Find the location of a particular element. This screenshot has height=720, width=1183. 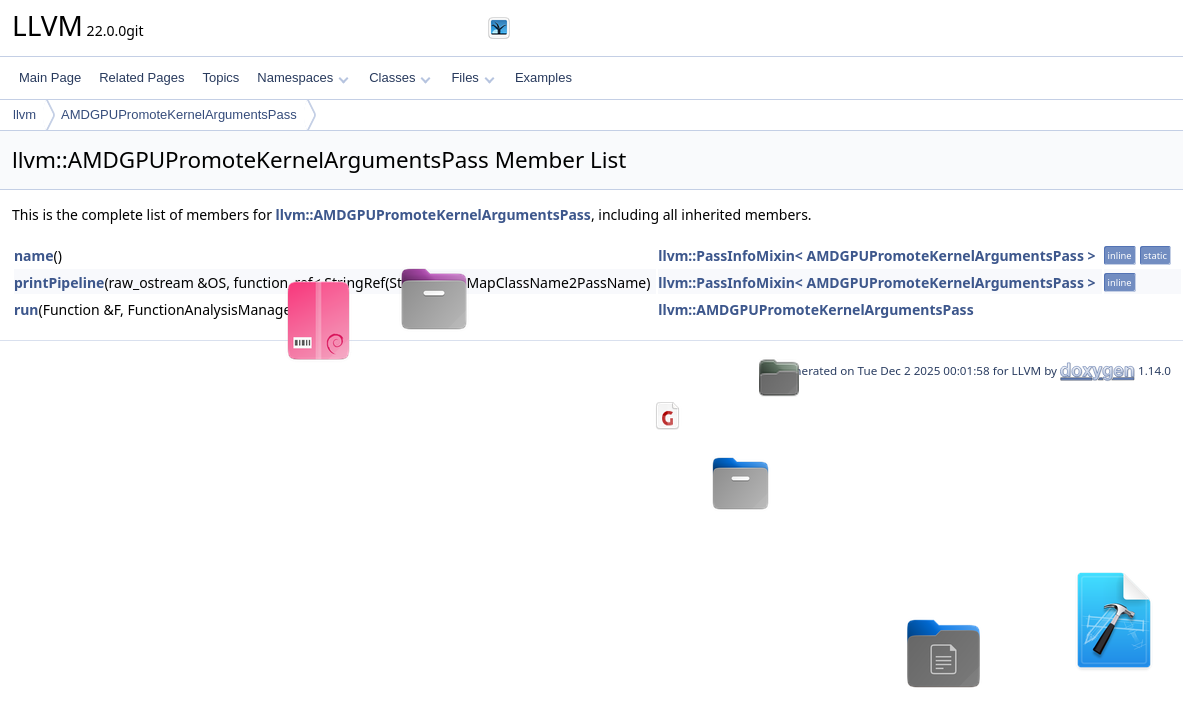

open the file manager is located at coordinates (434, 299).